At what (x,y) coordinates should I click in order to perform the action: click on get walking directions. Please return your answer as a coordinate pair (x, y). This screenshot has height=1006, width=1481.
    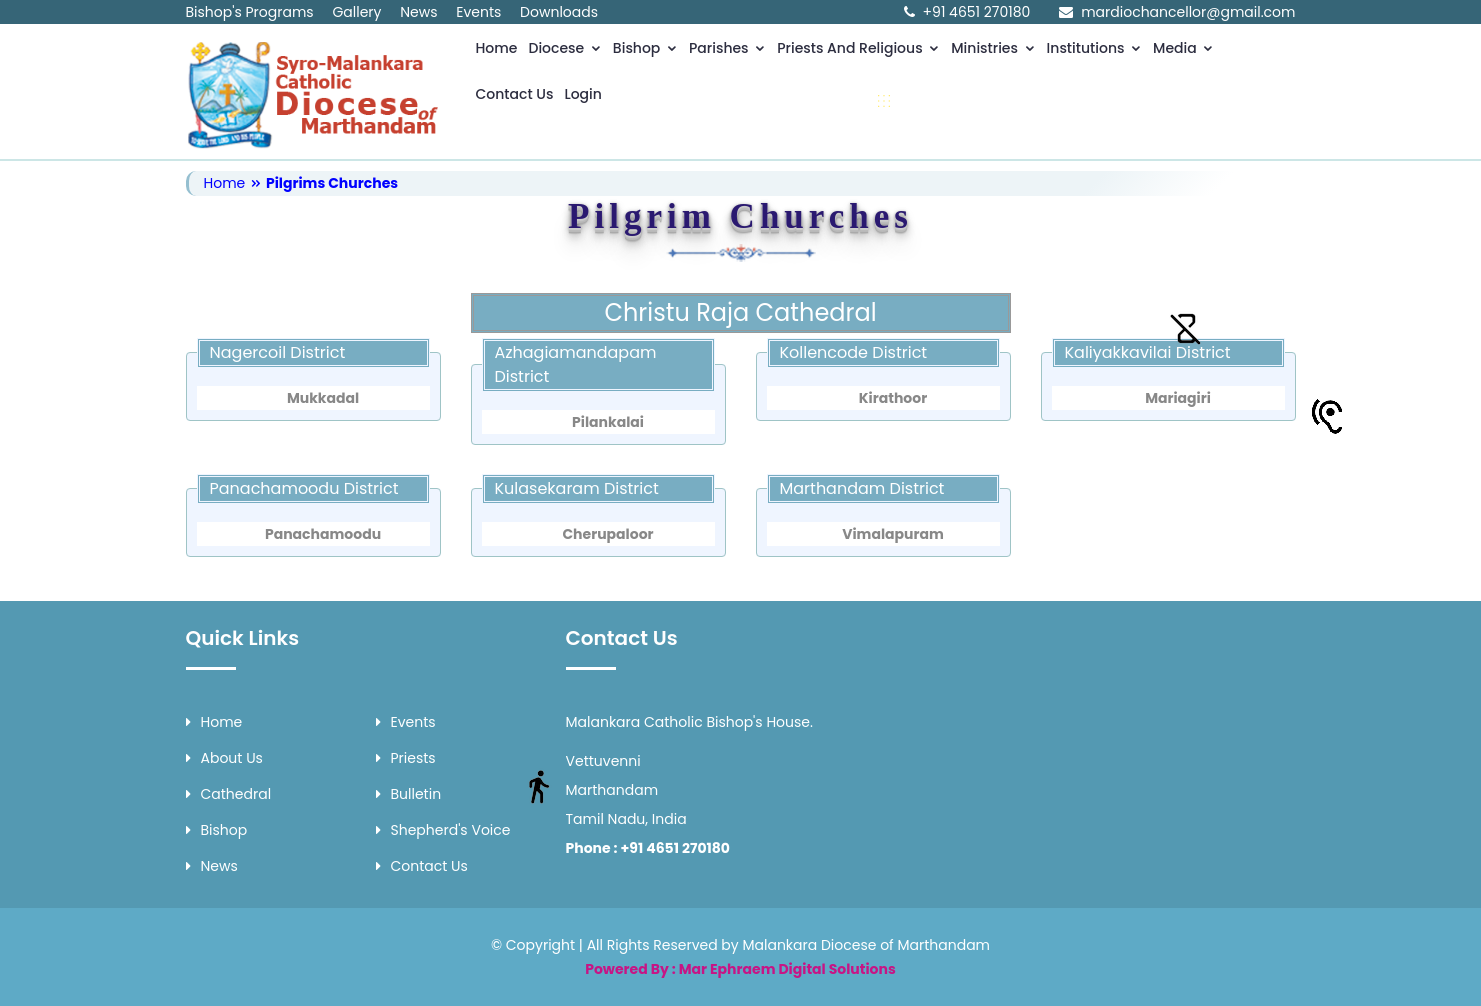
    Looking at the image, I should click on (538, 786).